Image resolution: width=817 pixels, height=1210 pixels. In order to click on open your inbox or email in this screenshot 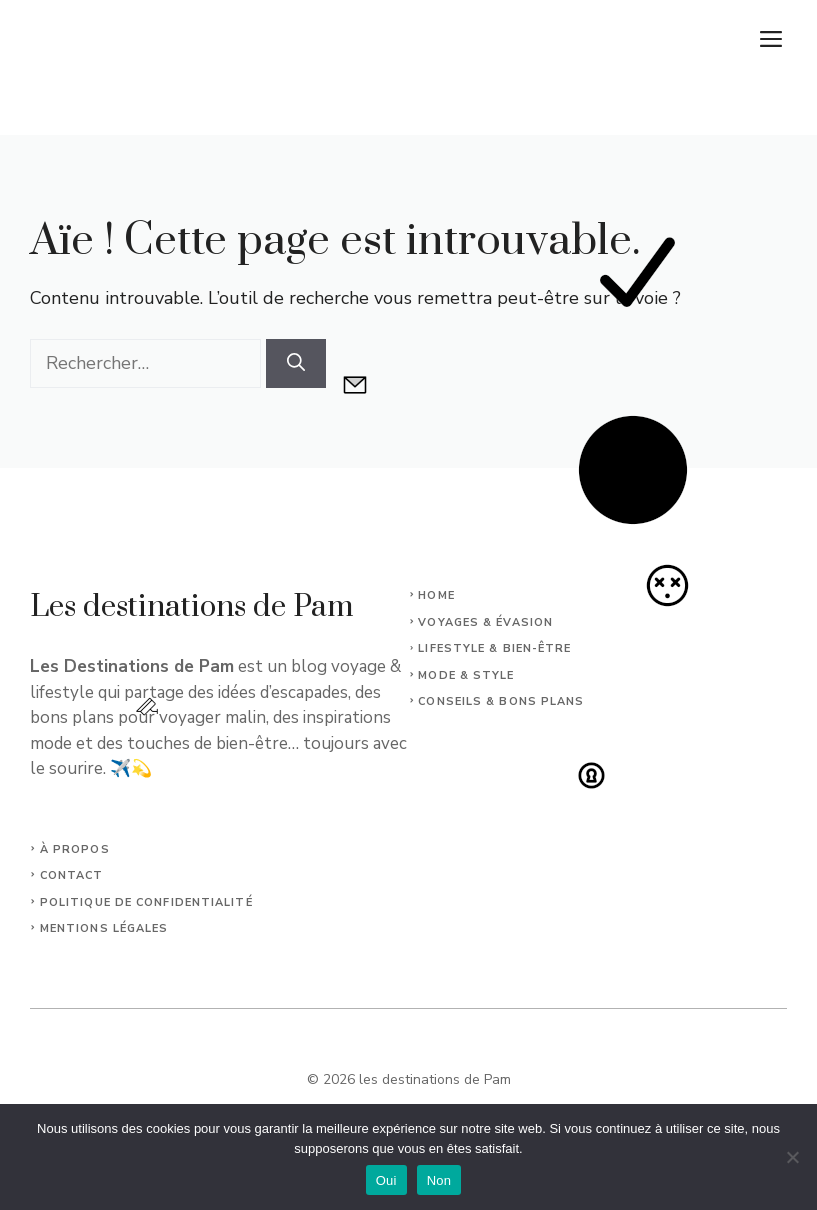, I will do `click(355, 385)`.